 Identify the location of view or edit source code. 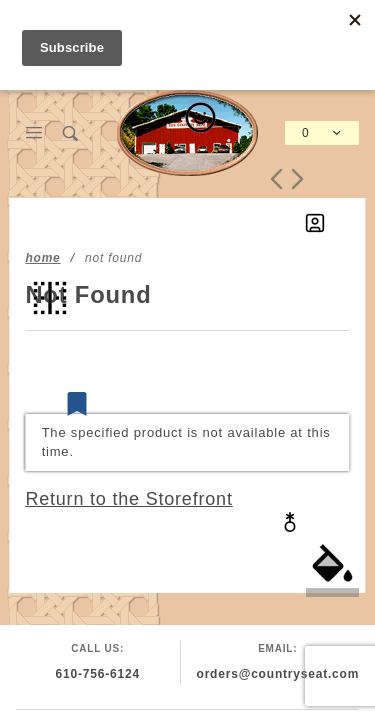
(287, 179).